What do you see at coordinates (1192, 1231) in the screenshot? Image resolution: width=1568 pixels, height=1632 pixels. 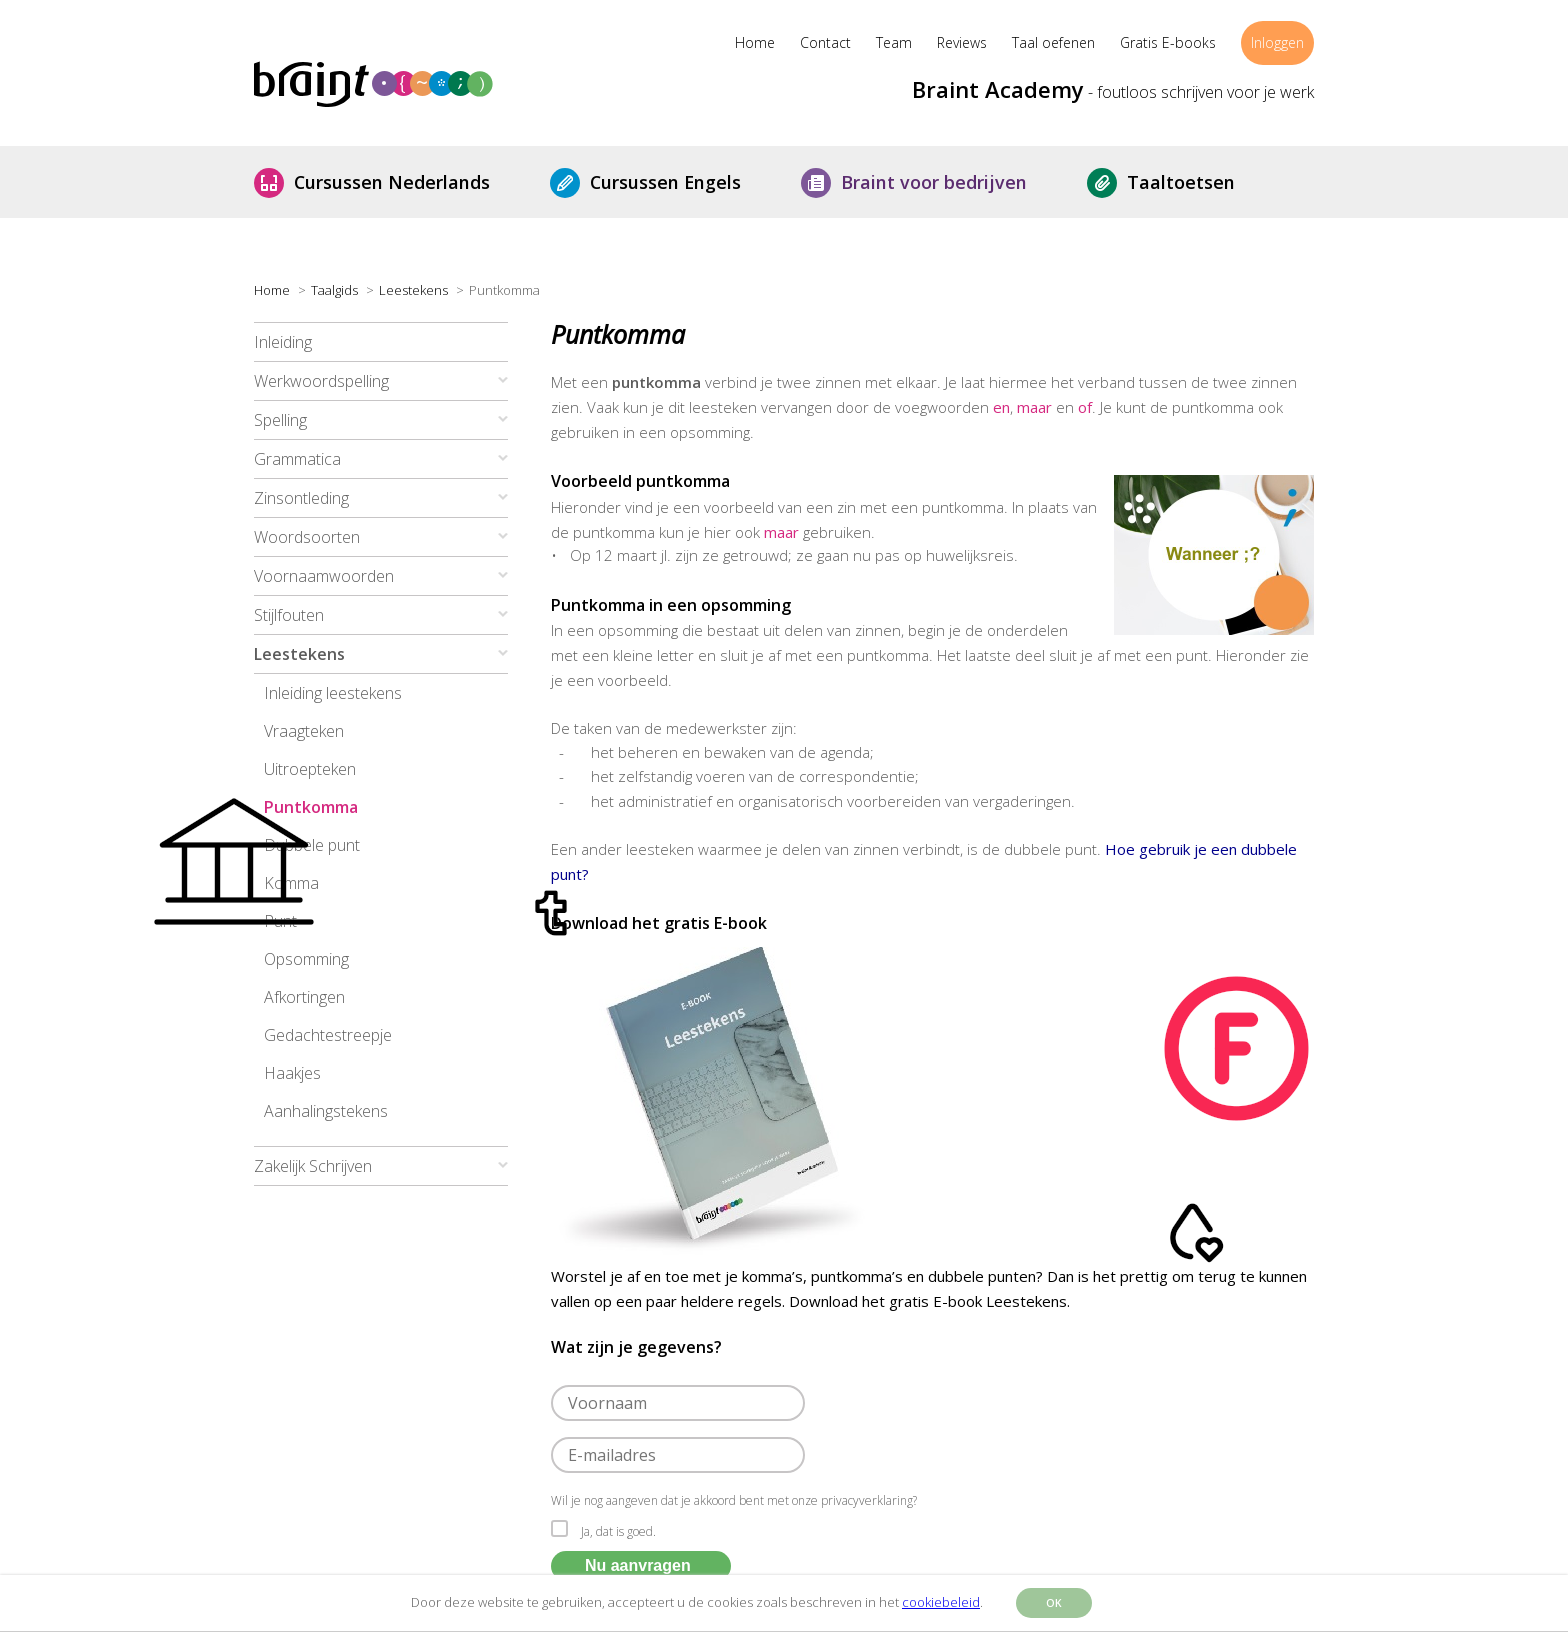 I see `donate blood or support blood donation` at bounding box center [1192, 1231].